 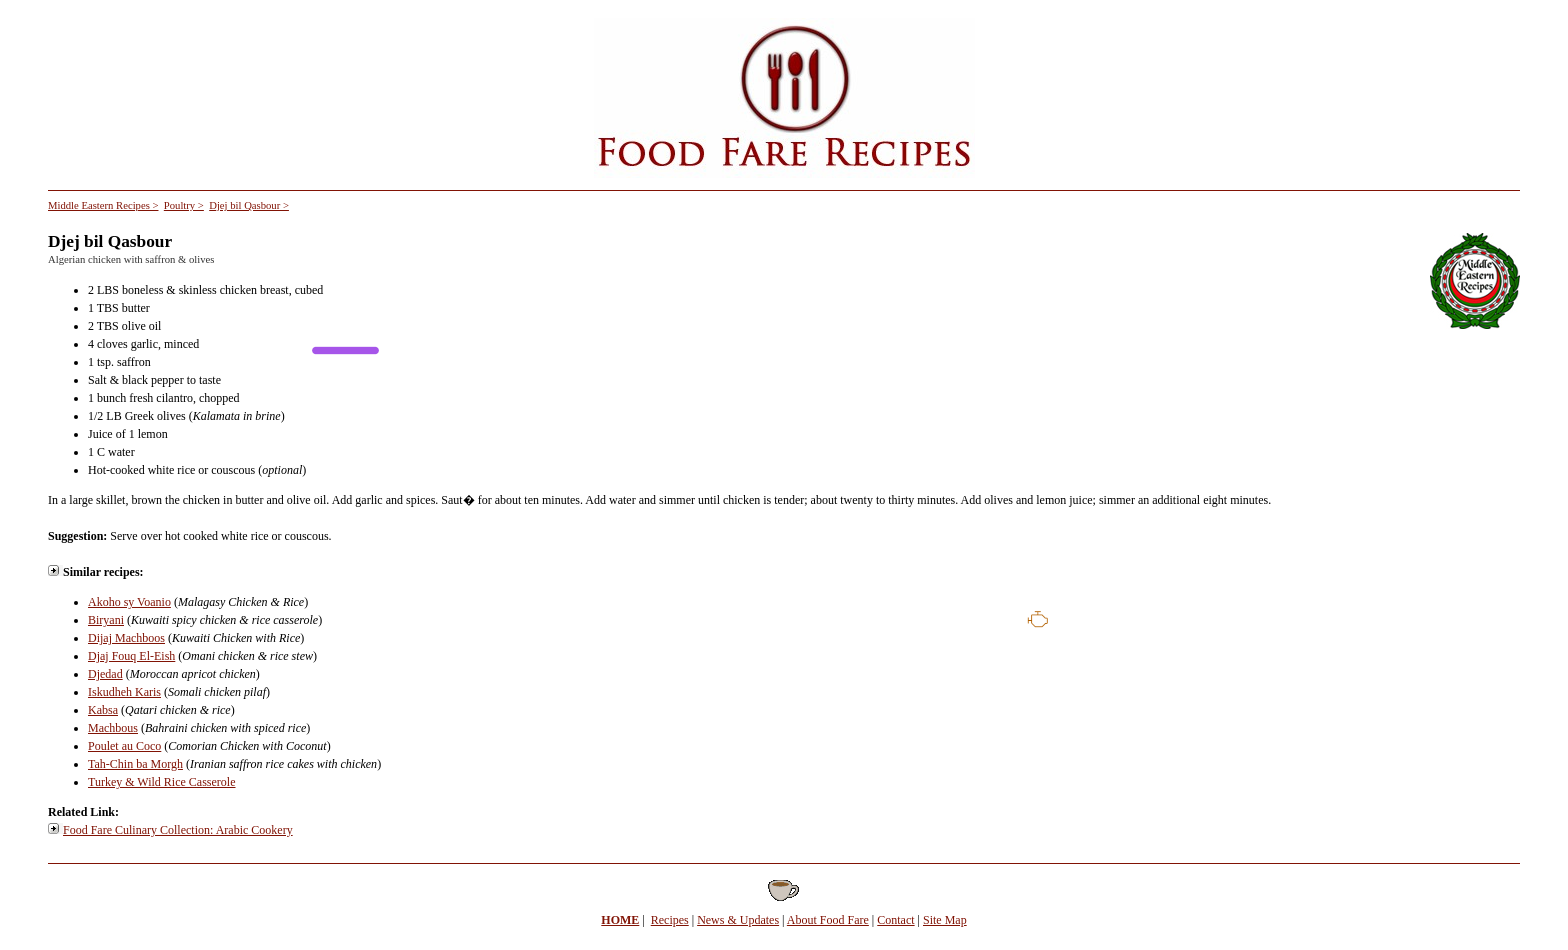 I want to click on view engine or vehicle diagnostics, so click(x=1037, y=619).